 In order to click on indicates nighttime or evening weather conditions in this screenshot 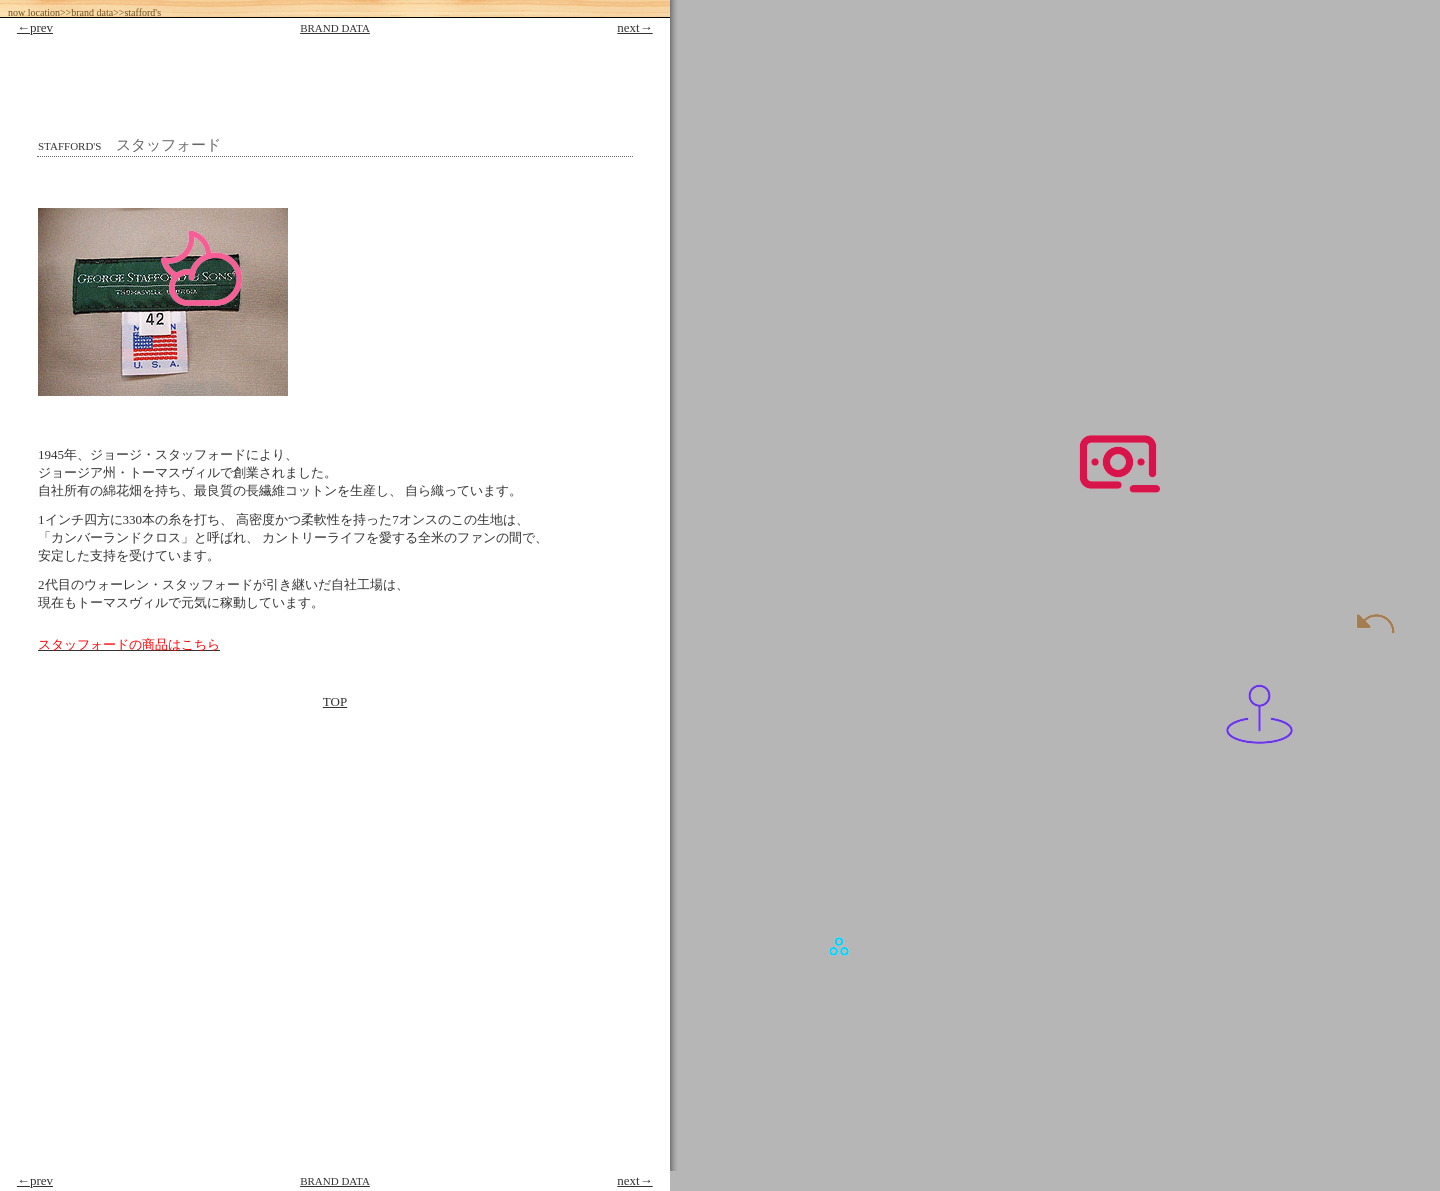, I will do `click(200, 272)`.